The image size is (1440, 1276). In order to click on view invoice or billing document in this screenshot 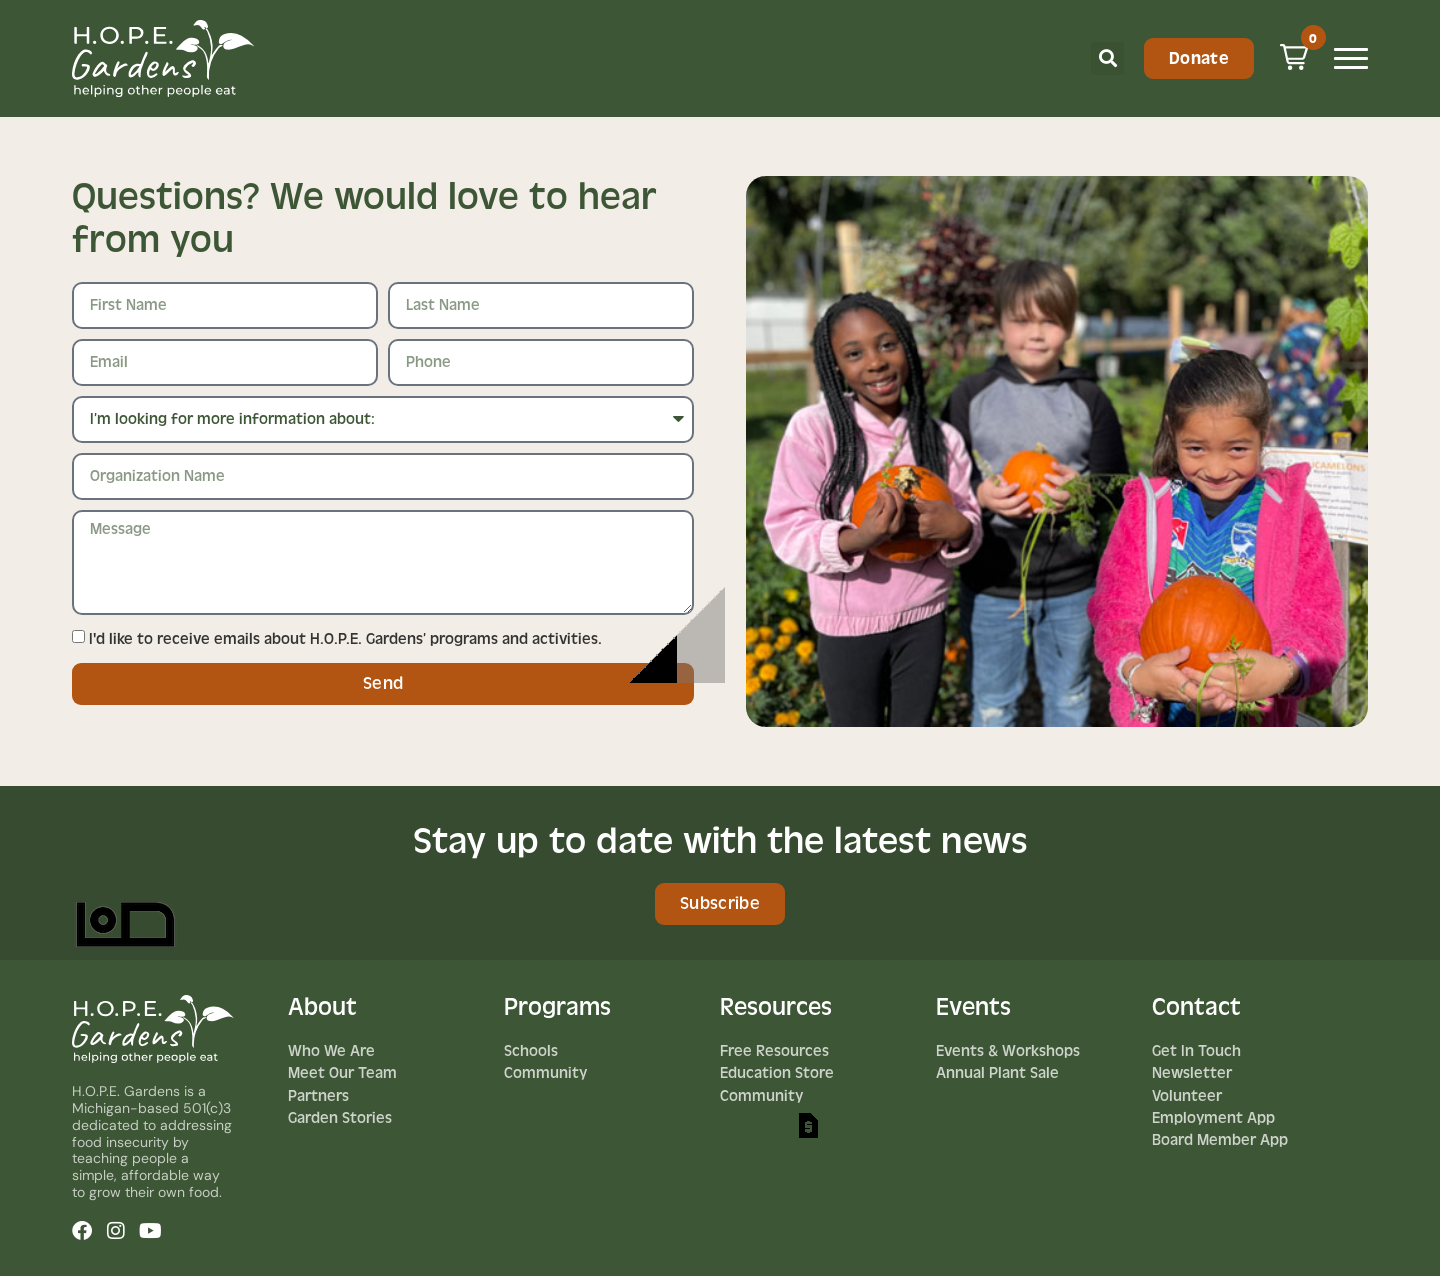, I will do `click(808, 1125)`.